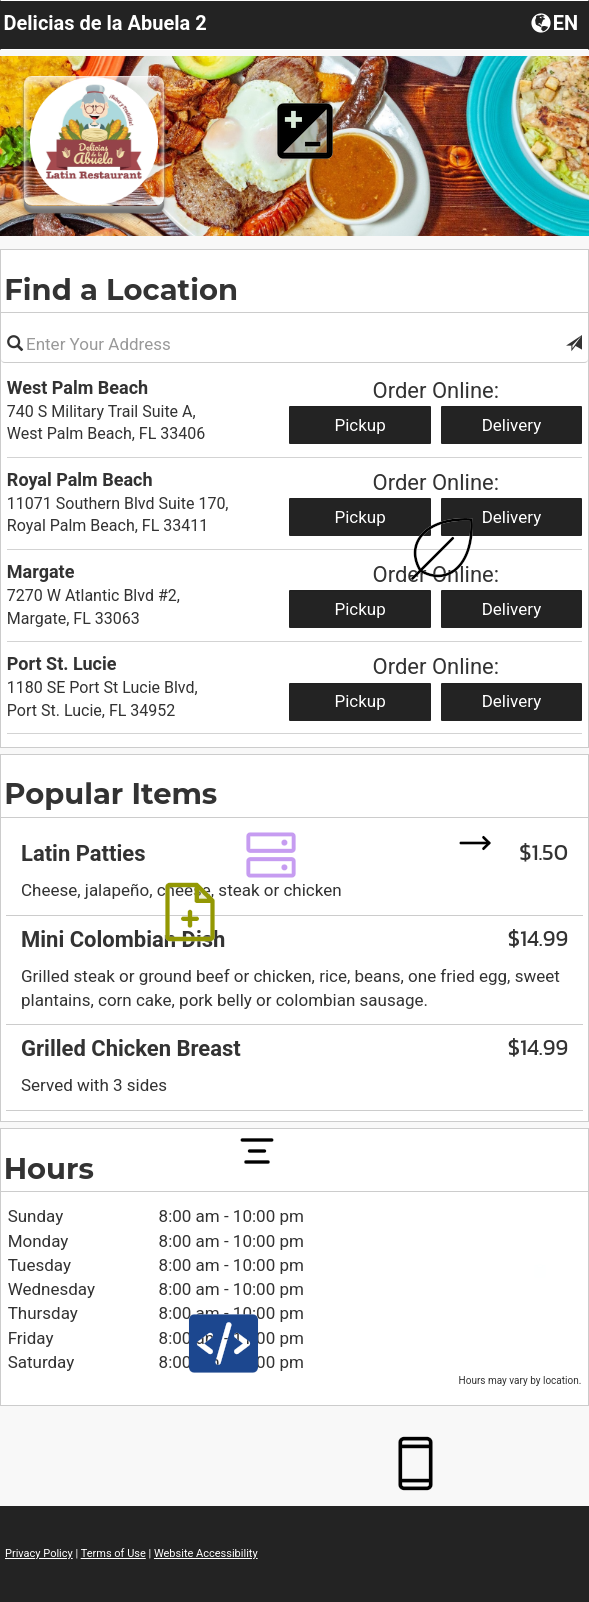 The image size is (589, 1602). I want to click on center-align text or content, so click(257, 1151).